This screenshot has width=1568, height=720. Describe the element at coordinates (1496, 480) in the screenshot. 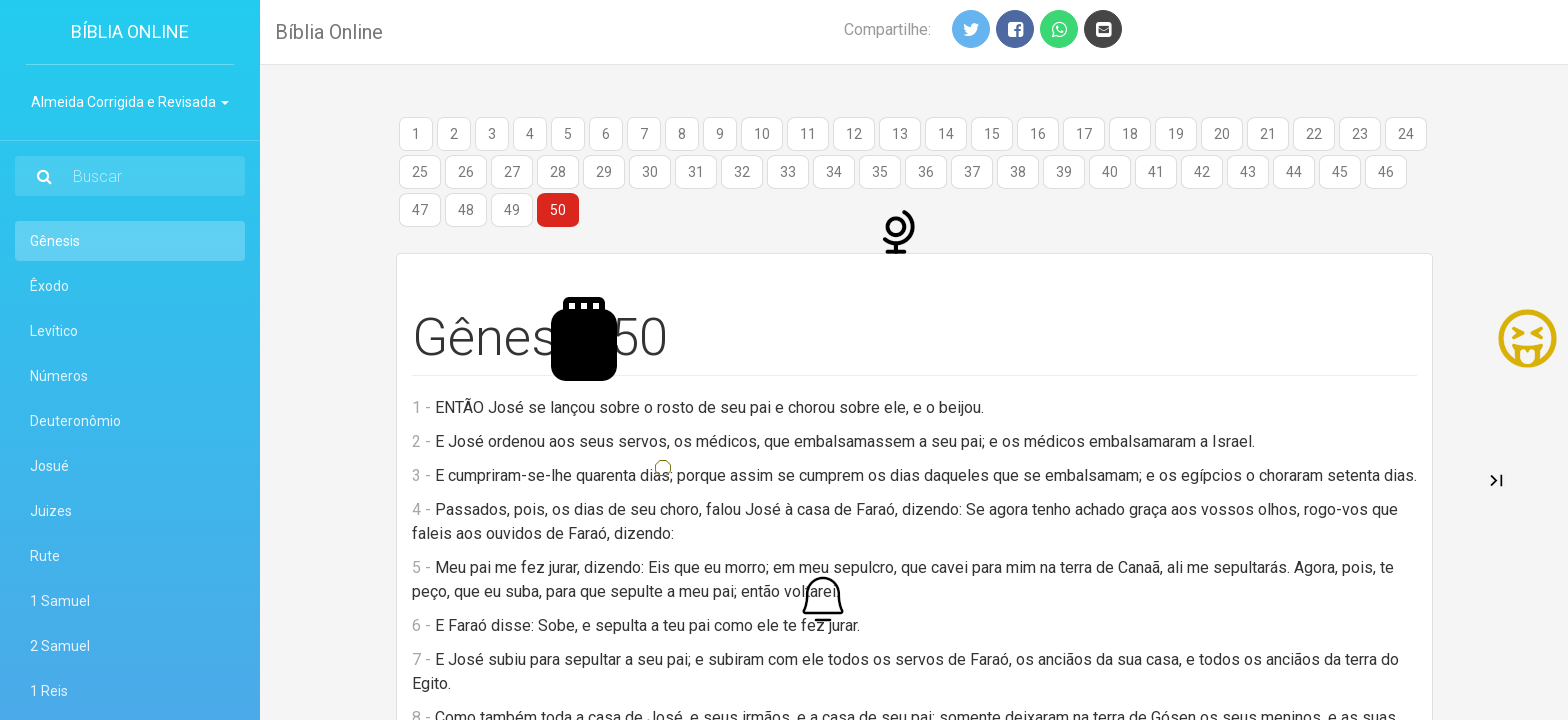

I see `go to the last page` at that location.